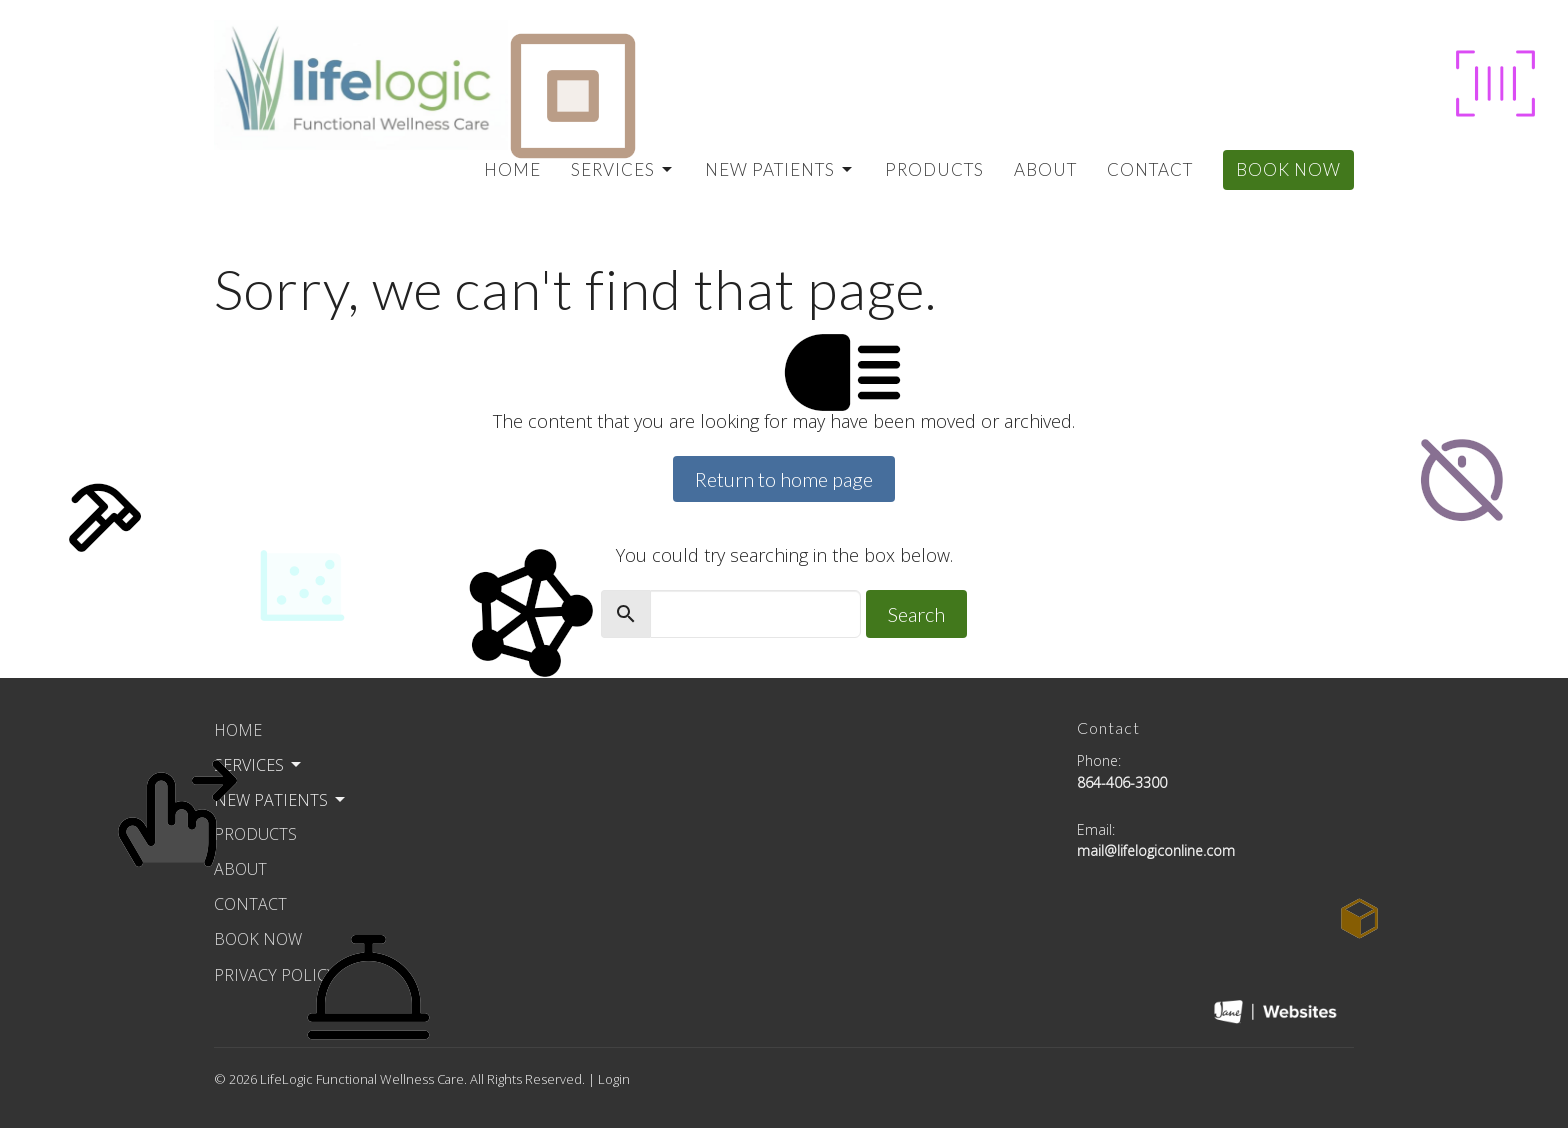 The height and width of the screenshot is (1128, 1568). I want to click on view app or brand logo, so click(573, 96).